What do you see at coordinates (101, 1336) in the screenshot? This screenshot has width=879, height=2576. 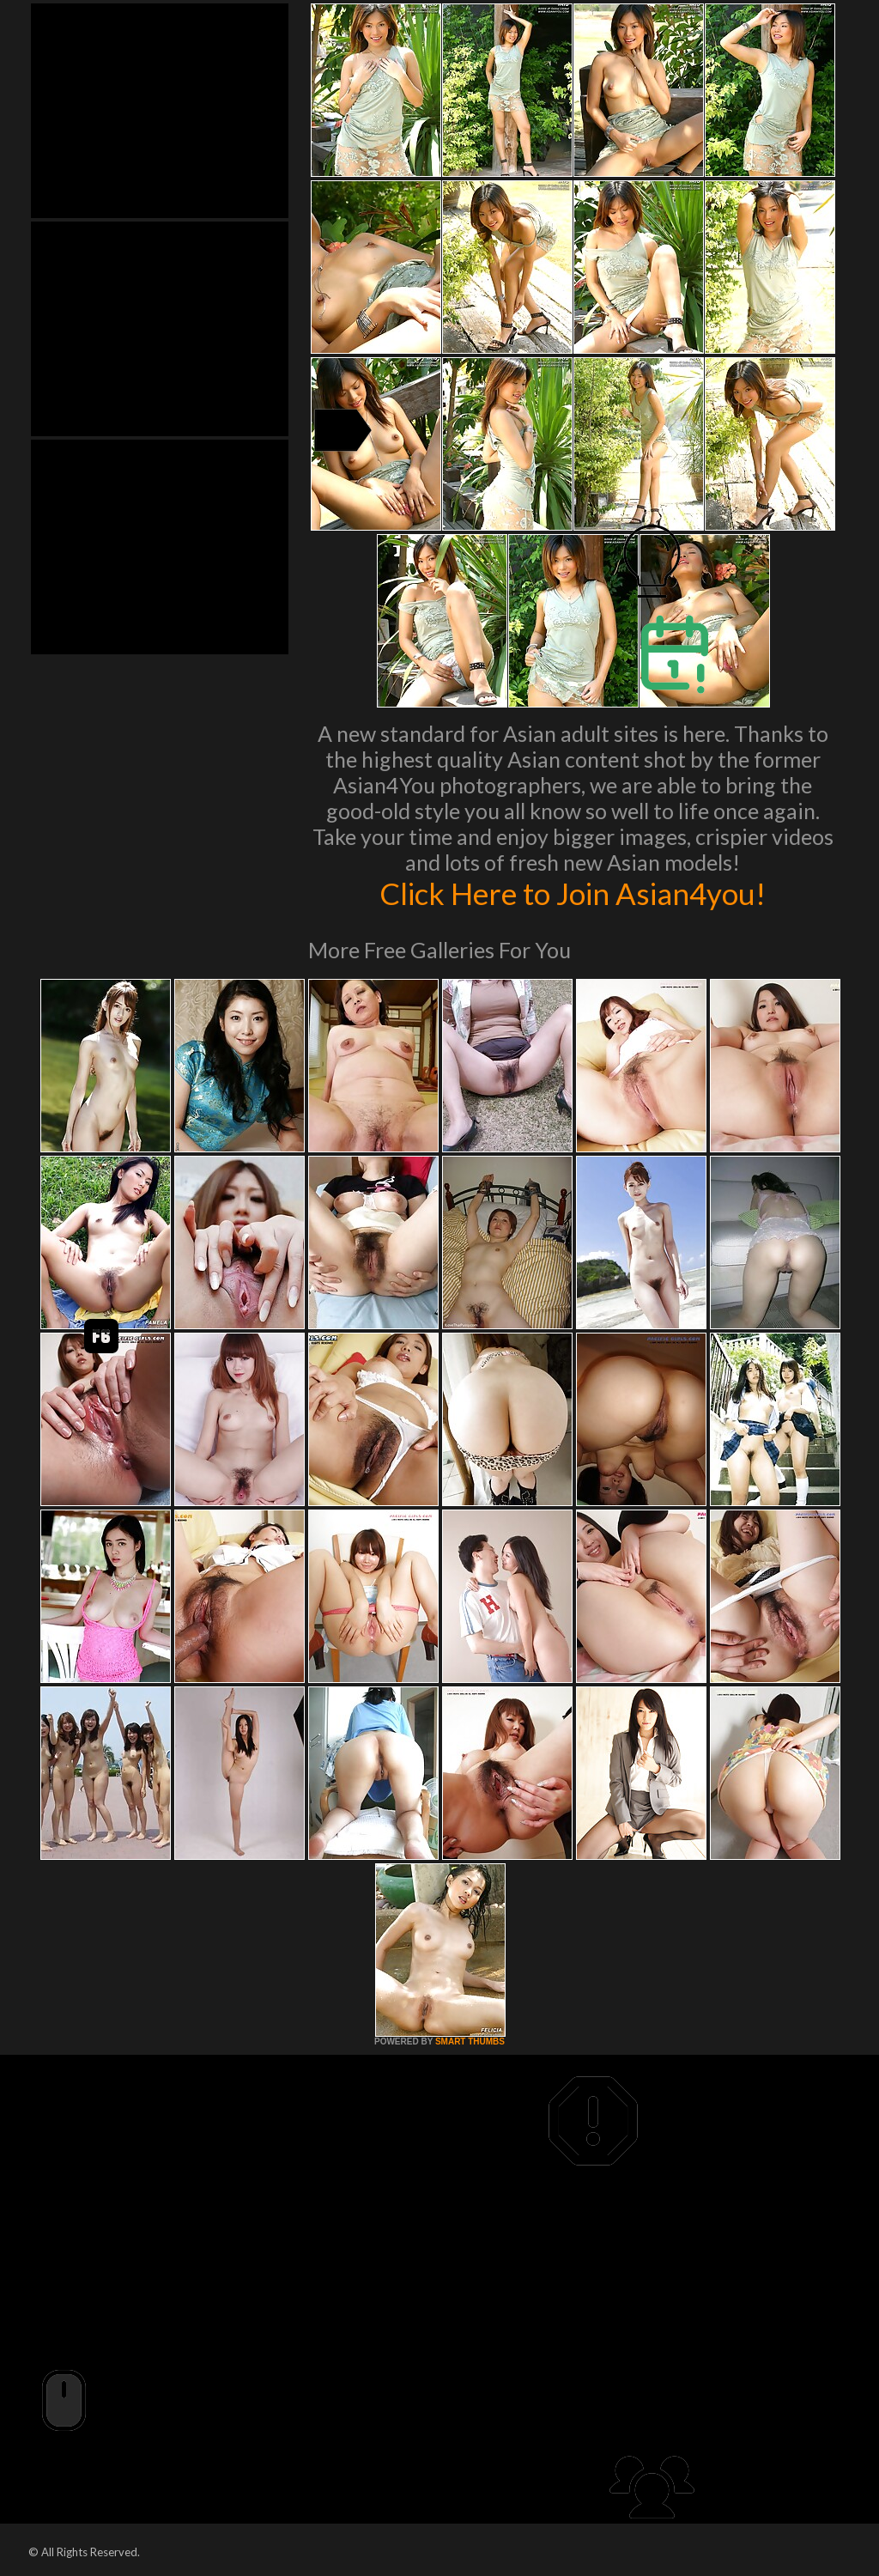 I see `press F6 function key` at bounding box center [101, 1336].